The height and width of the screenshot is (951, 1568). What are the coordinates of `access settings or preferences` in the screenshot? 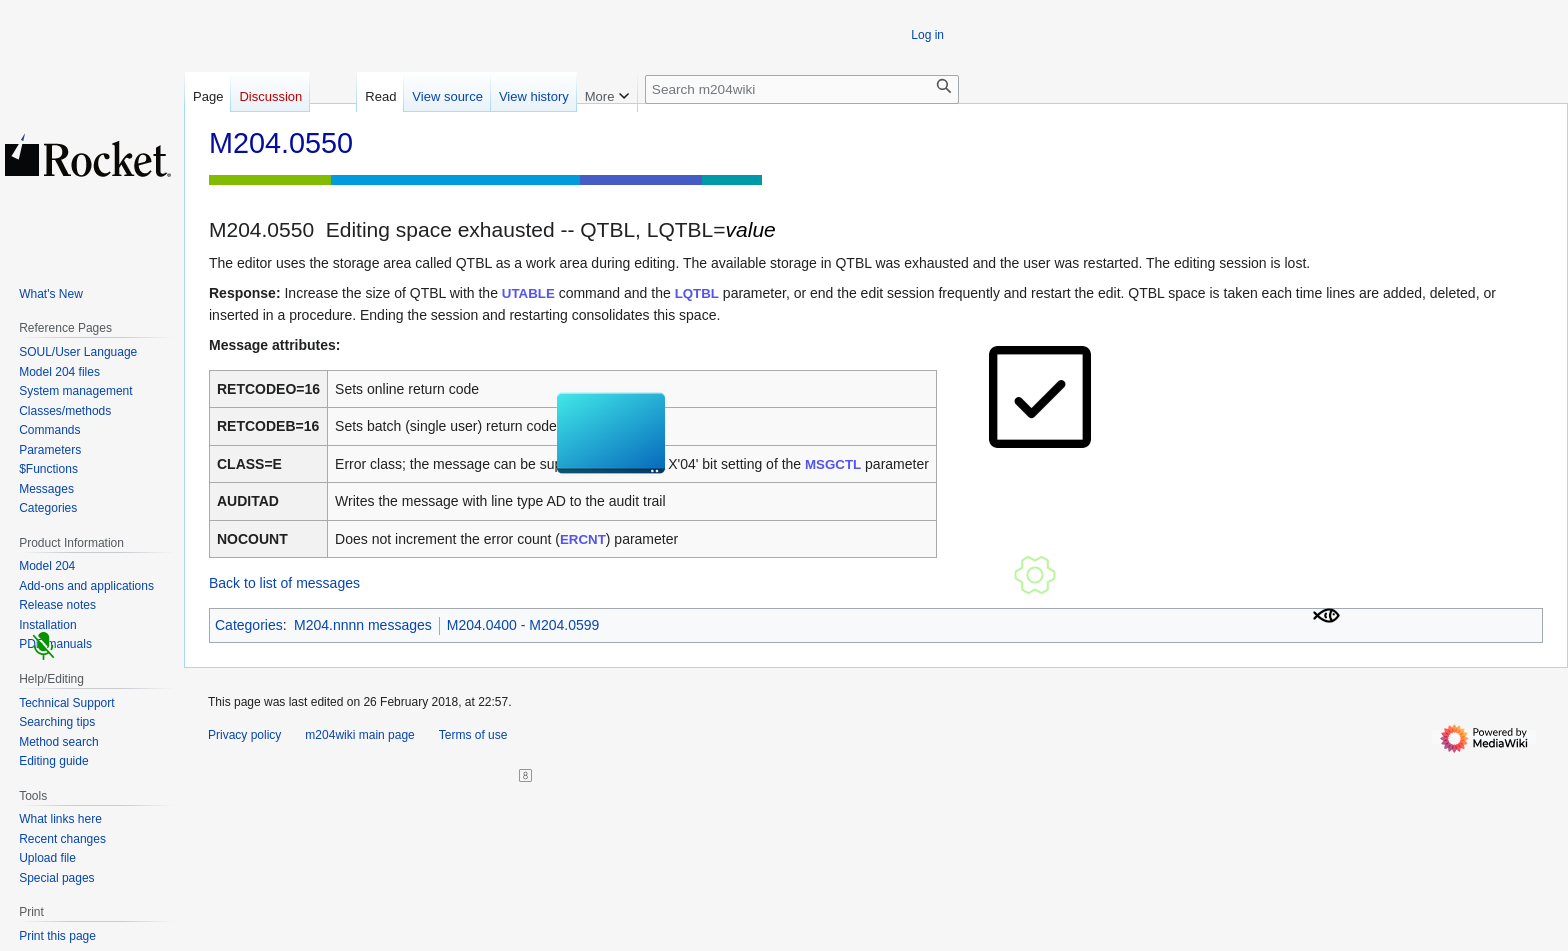 It's located at (1035, 575).